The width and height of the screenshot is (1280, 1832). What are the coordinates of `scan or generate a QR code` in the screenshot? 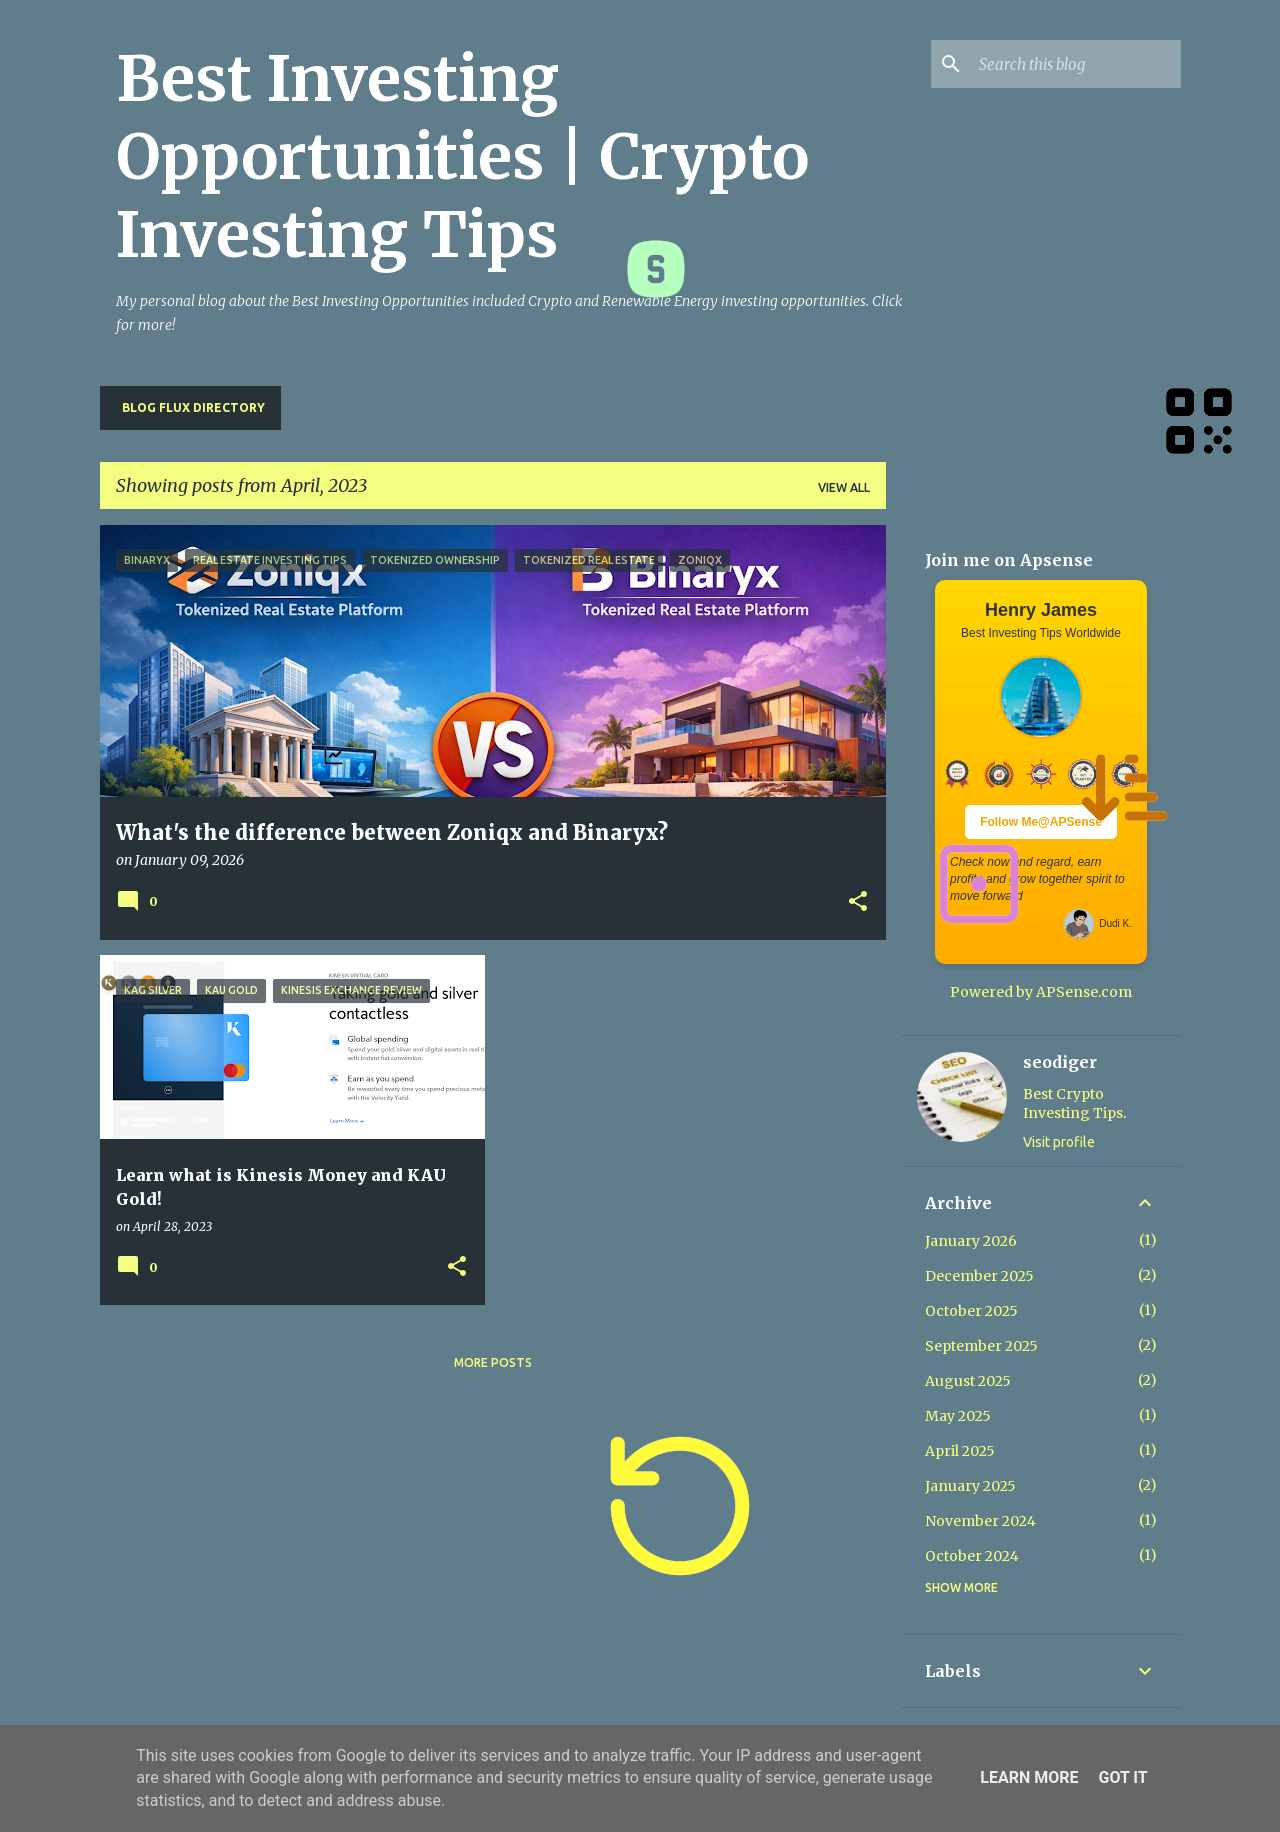 It's located at (1199, 421).